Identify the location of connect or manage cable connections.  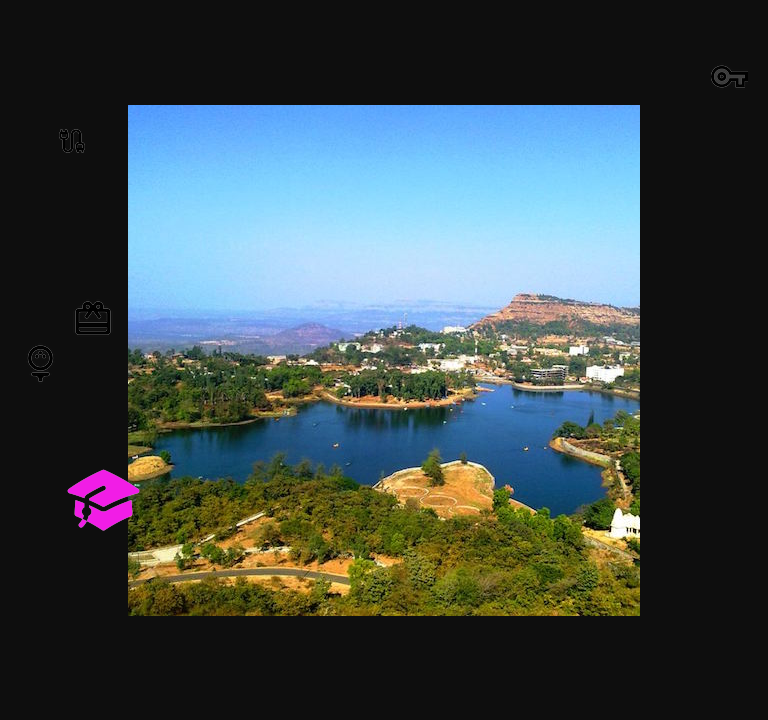
(72, 141).